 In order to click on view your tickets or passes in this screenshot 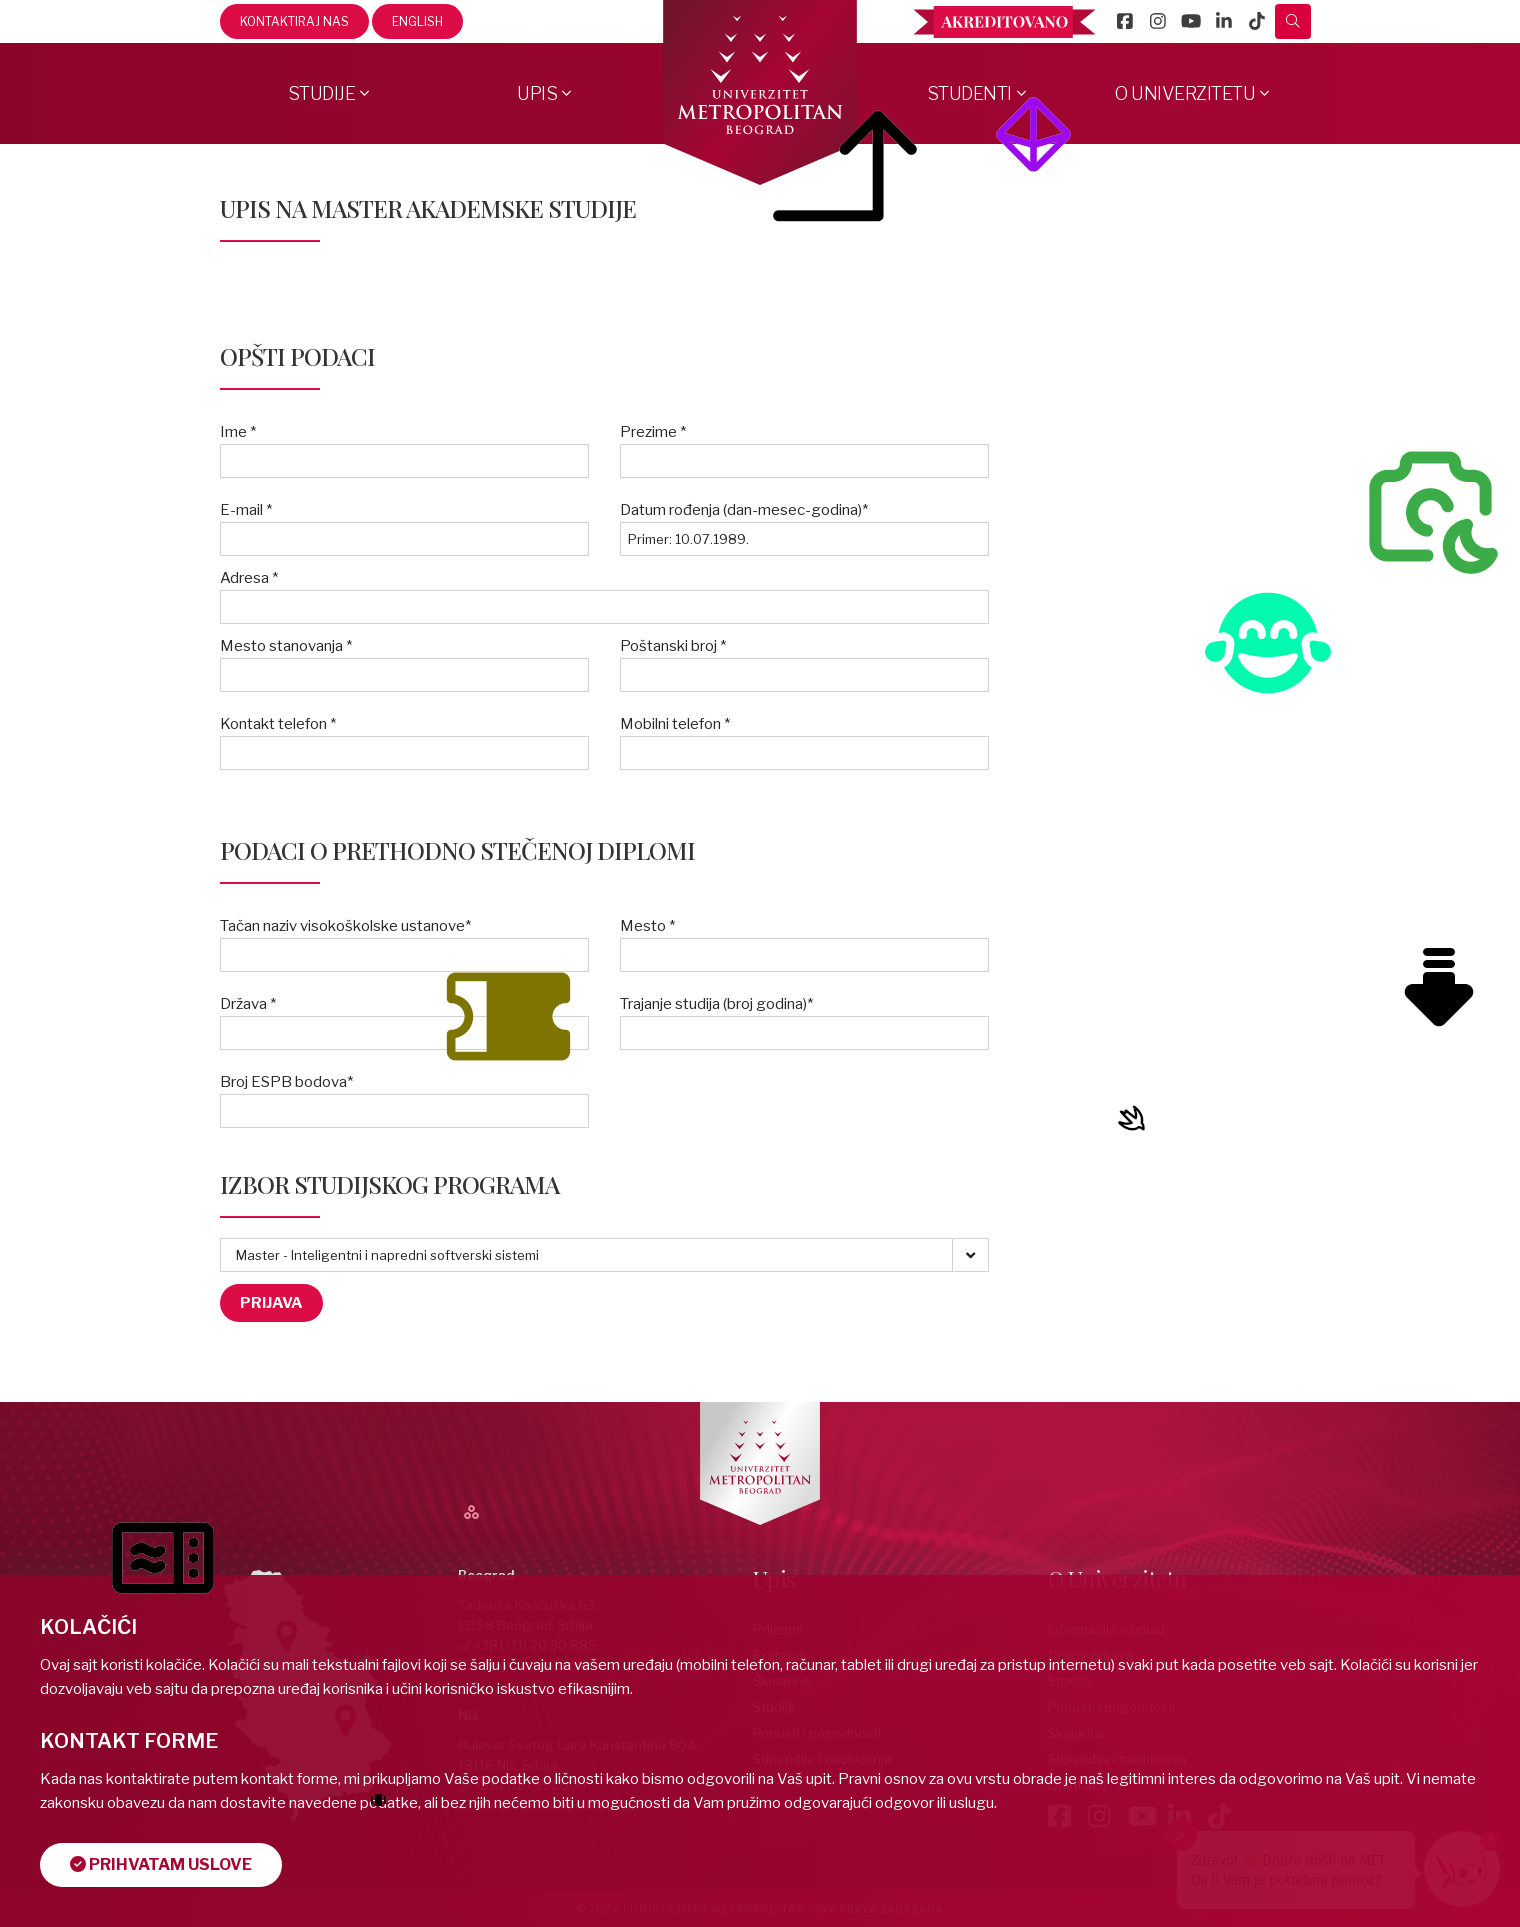, I will do `click(508, 1016)`.